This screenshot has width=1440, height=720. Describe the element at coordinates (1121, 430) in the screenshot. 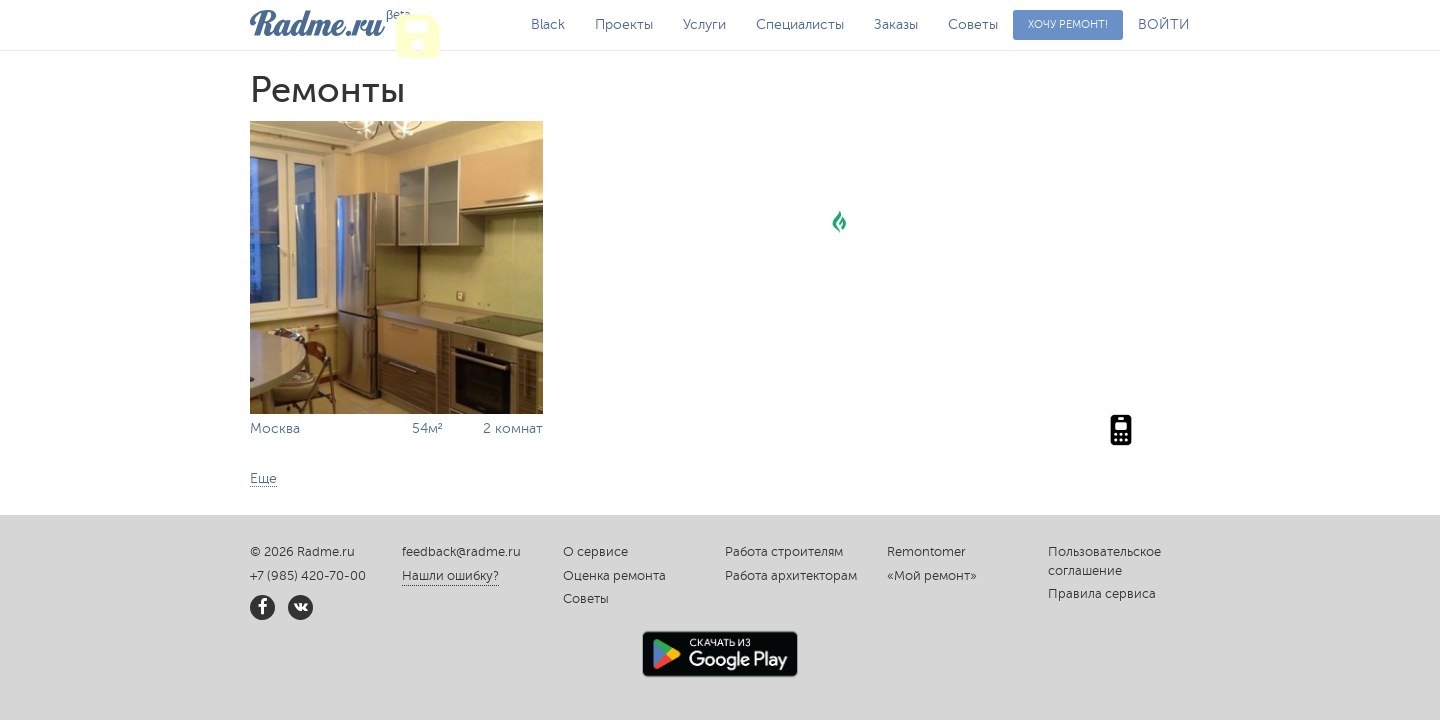

I see `call using a classic mobile phone` at that location.